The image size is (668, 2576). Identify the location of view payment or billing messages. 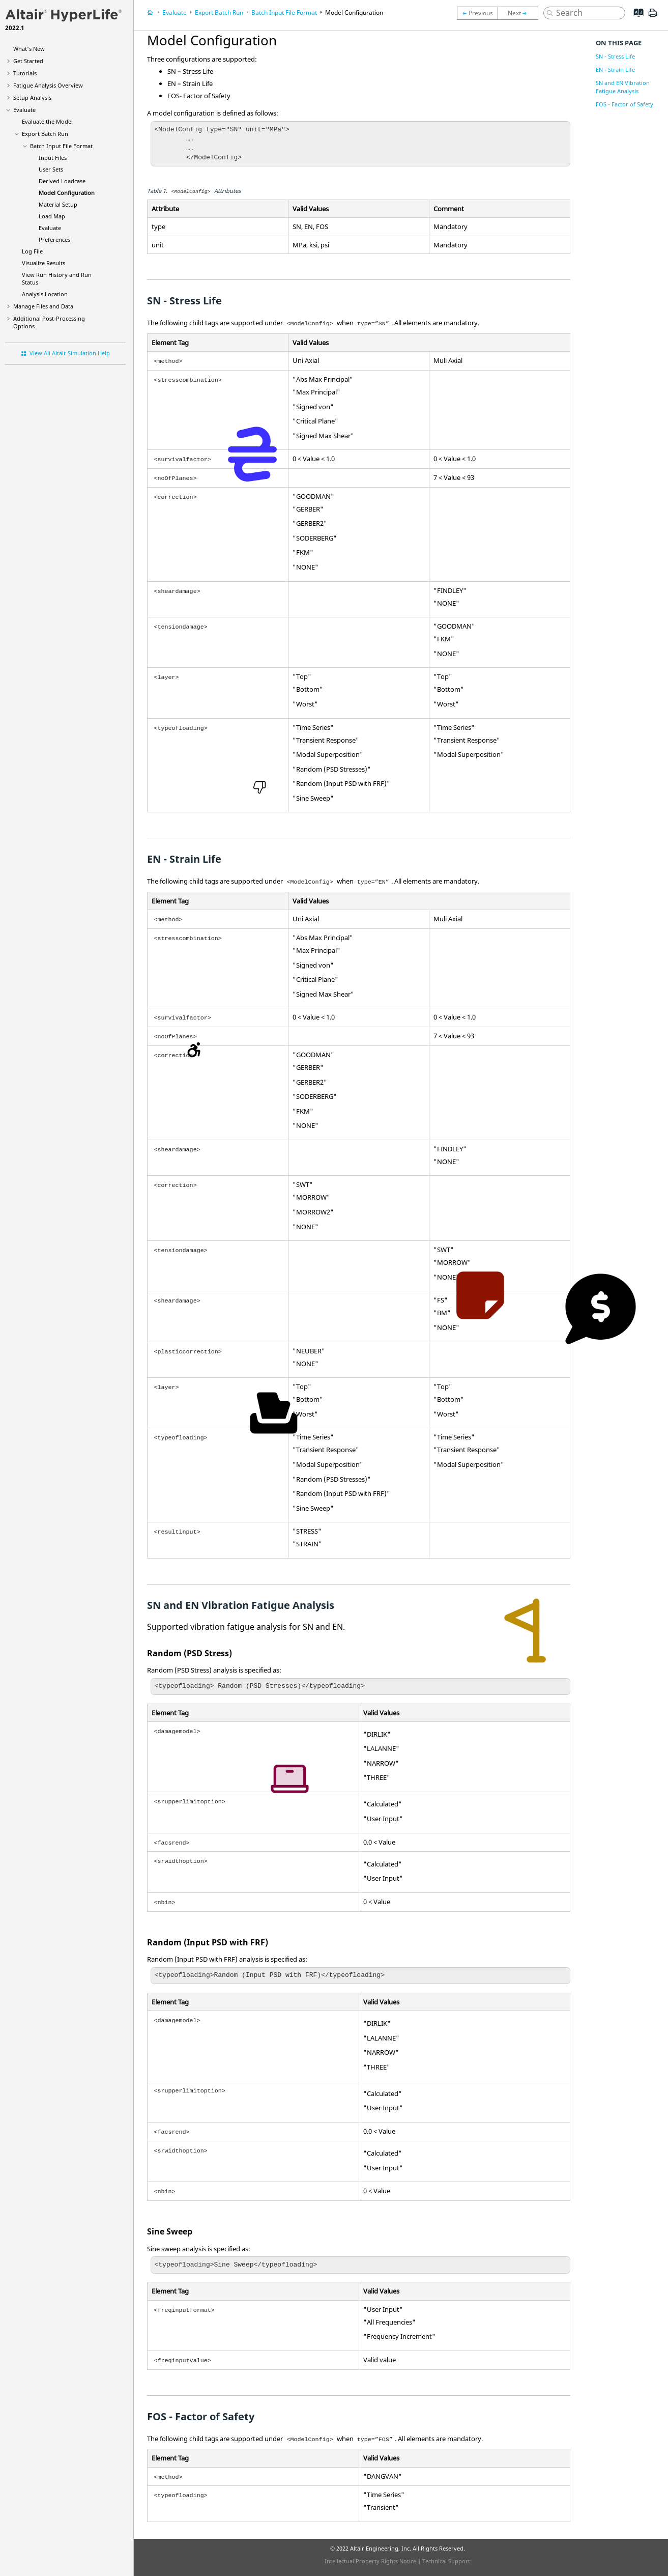
(600, 1309).